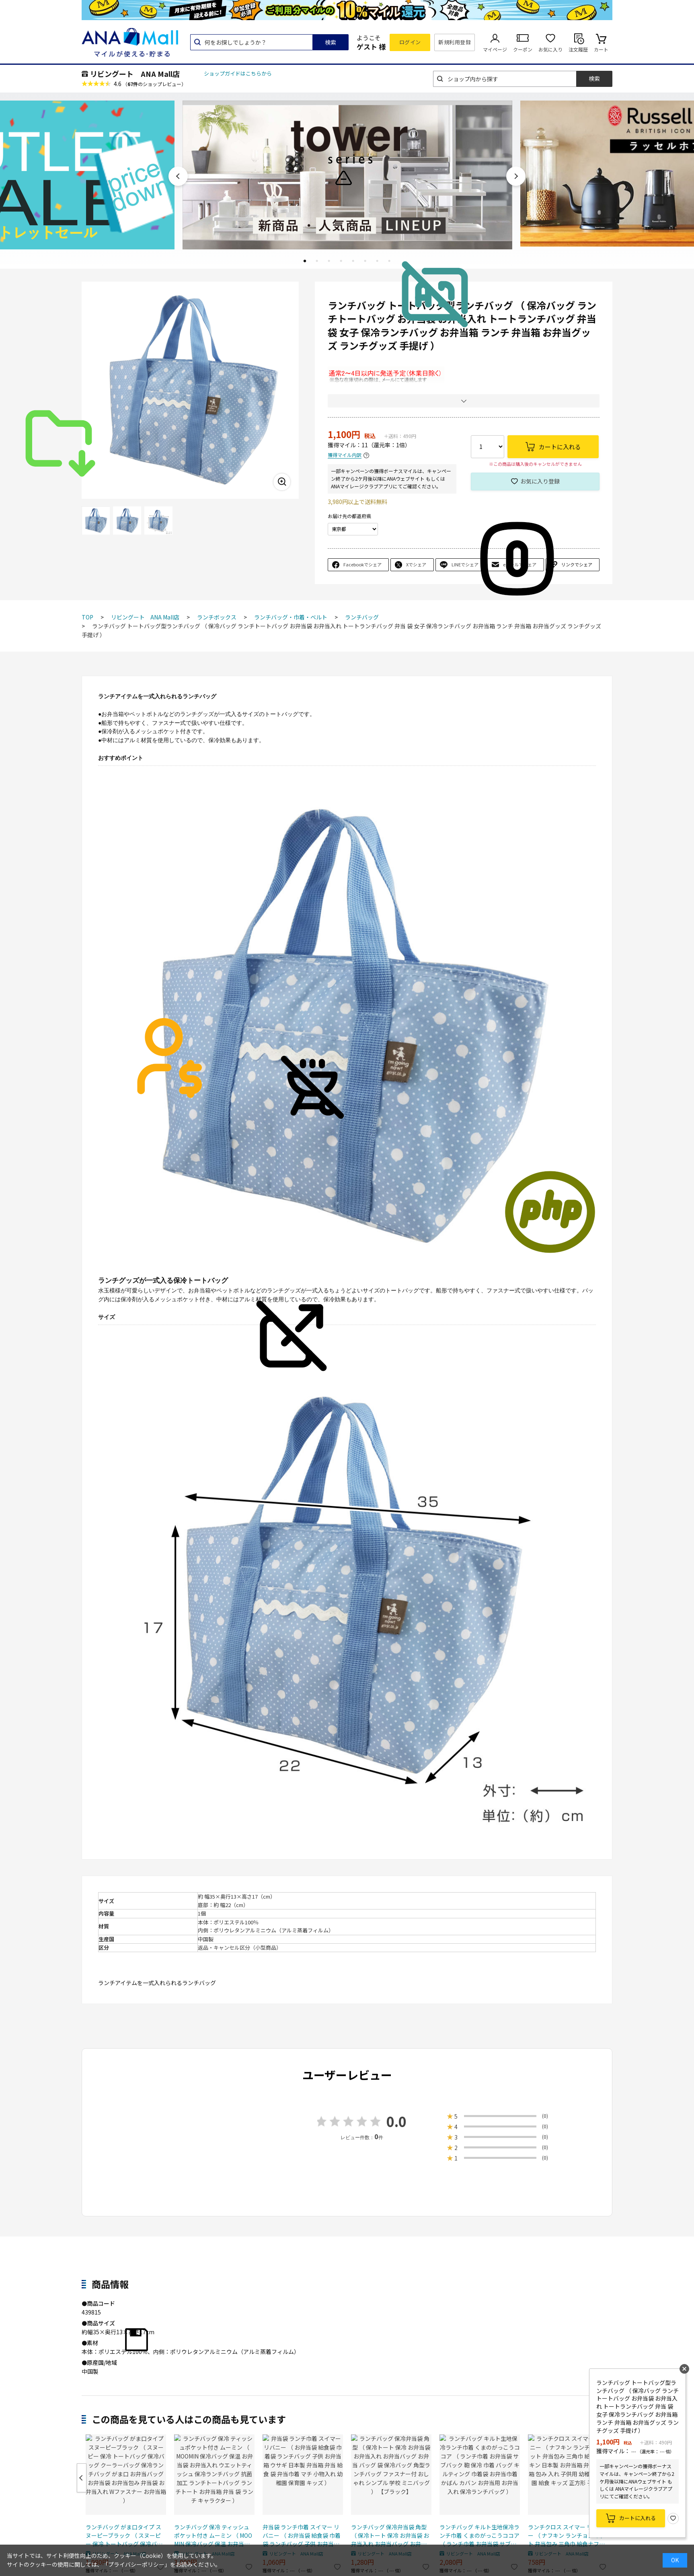 The width and height of the screenshot is (694, 2576). I want to click on download folder contents, so click(59, 440).